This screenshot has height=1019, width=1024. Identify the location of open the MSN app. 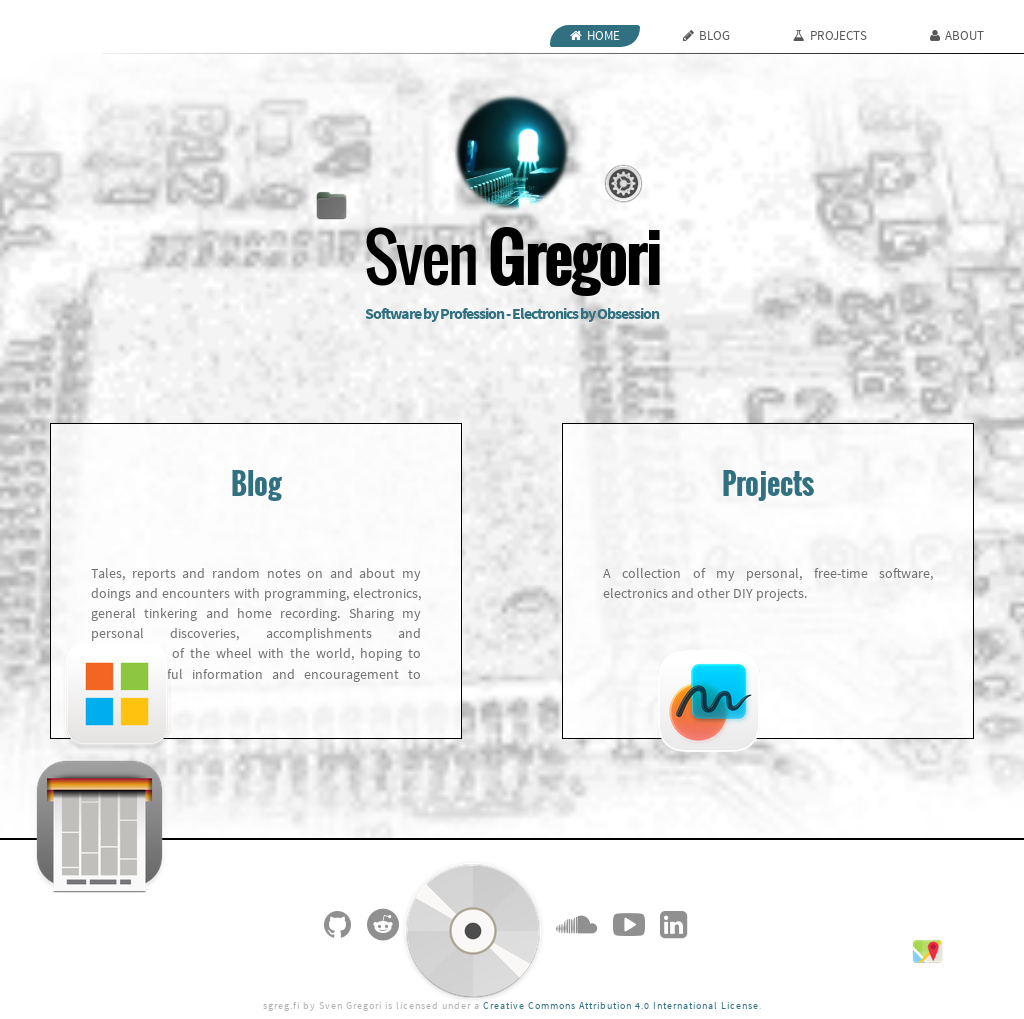
(117, 694).